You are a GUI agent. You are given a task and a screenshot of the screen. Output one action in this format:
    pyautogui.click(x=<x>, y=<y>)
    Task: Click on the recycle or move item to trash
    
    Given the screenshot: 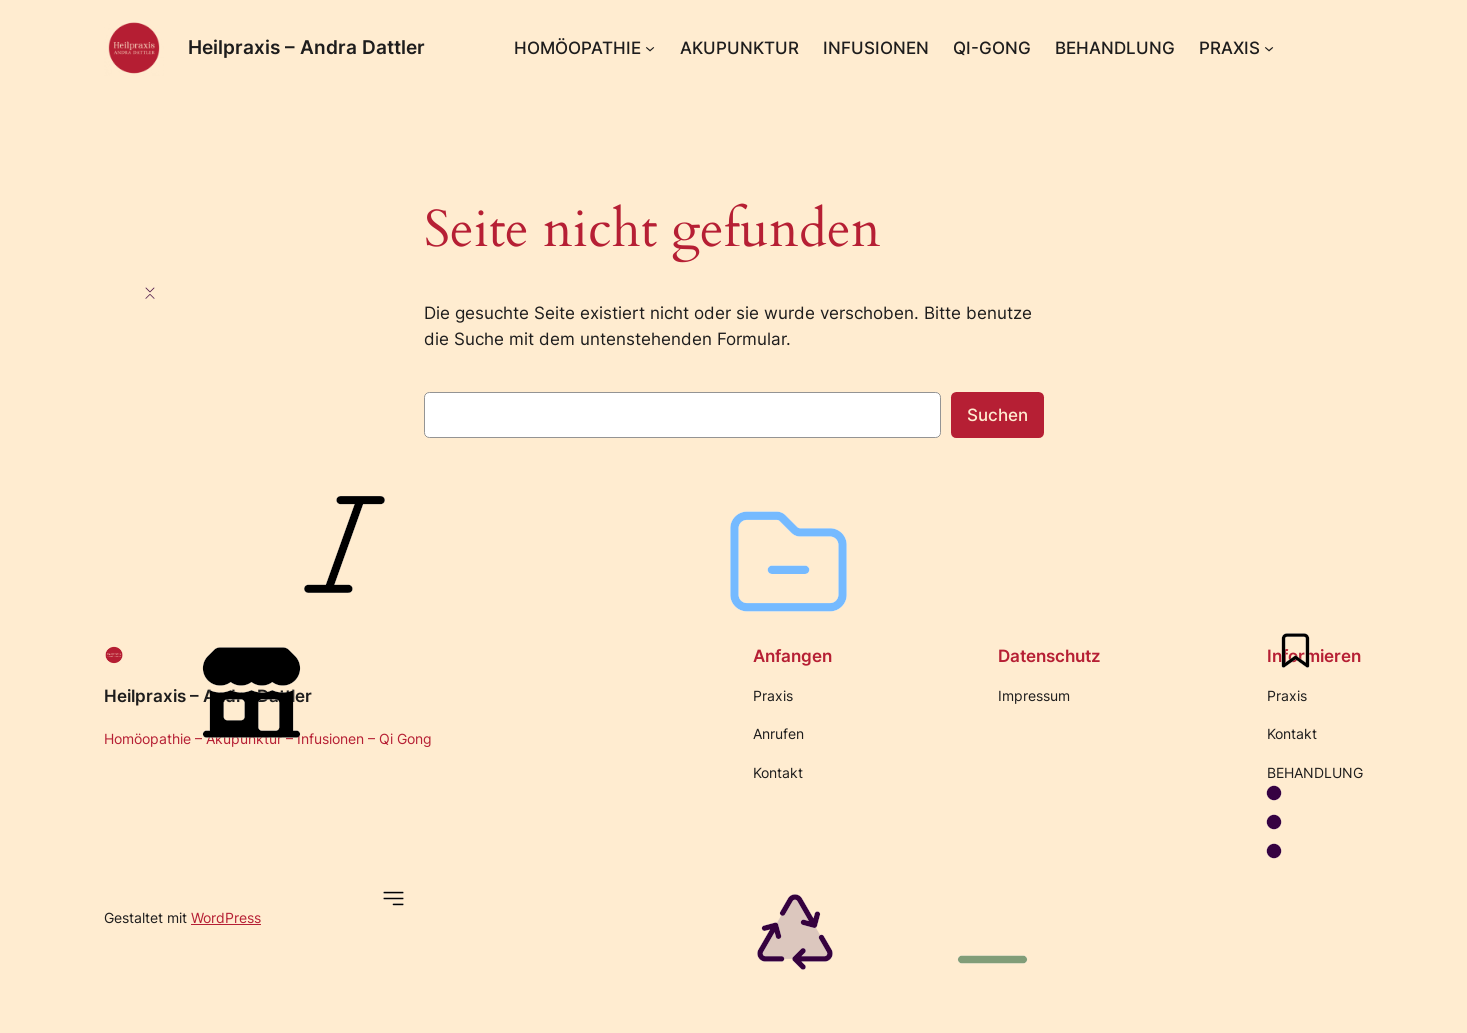 What is the action you would take?
    pyautogui.click(x=795, y=932)
    